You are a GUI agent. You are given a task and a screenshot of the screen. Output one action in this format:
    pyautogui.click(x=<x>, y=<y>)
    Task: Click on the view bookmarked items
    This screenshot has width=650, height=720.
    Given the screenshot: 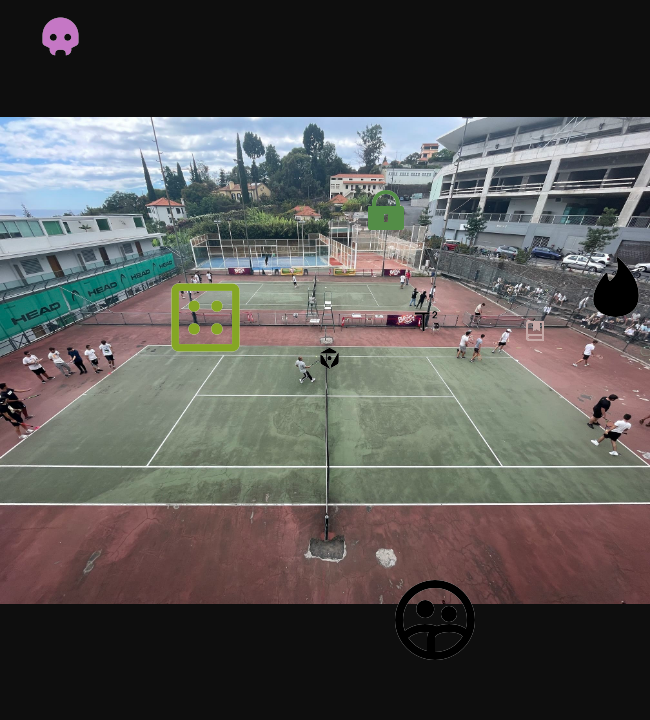 What is the action you would take?
    pyautogui.click(x=535, y=331)
    